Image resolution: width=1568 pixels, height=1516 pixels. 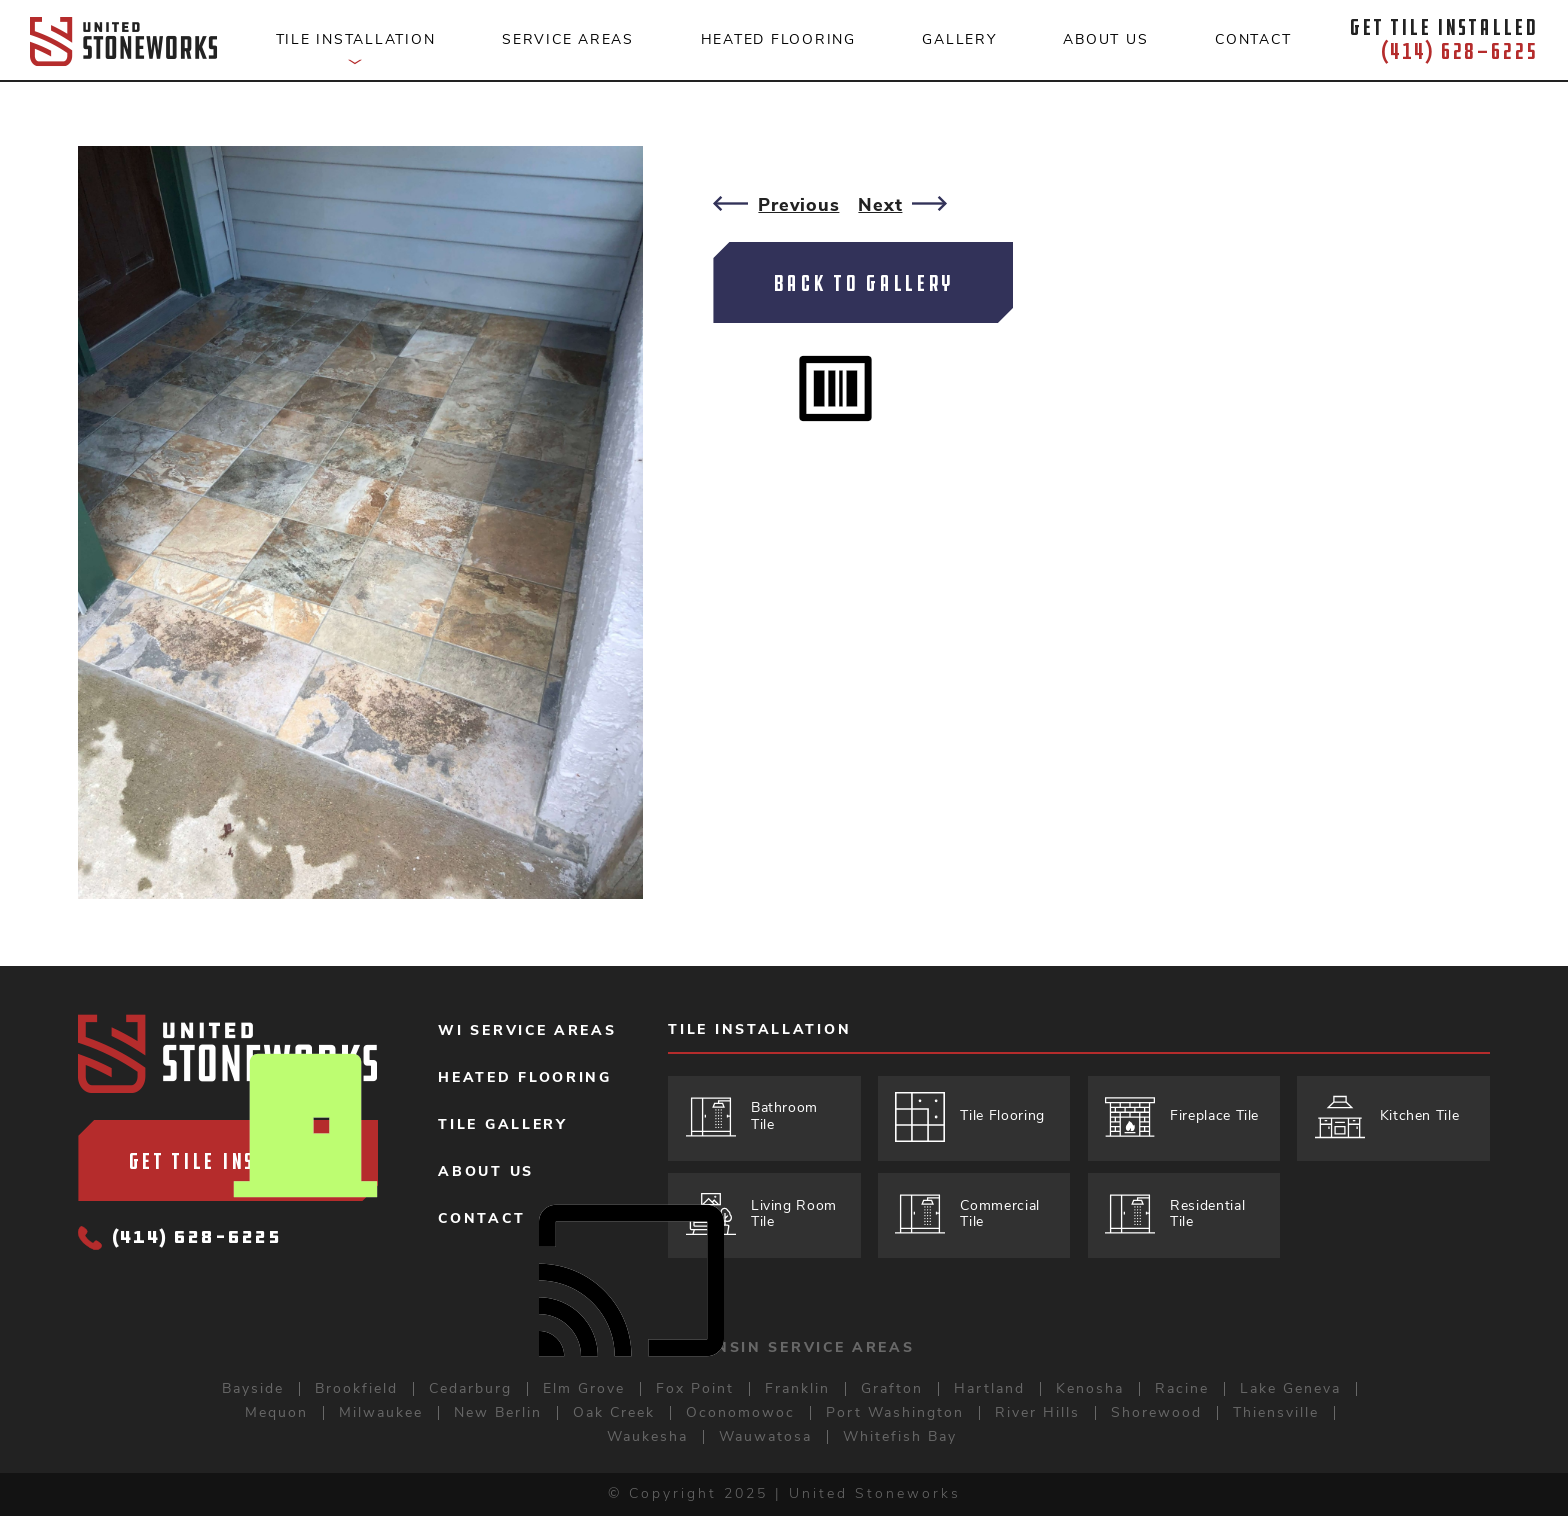 I want to click on indicates a private or restricted area, so click(x=305, y=1125).